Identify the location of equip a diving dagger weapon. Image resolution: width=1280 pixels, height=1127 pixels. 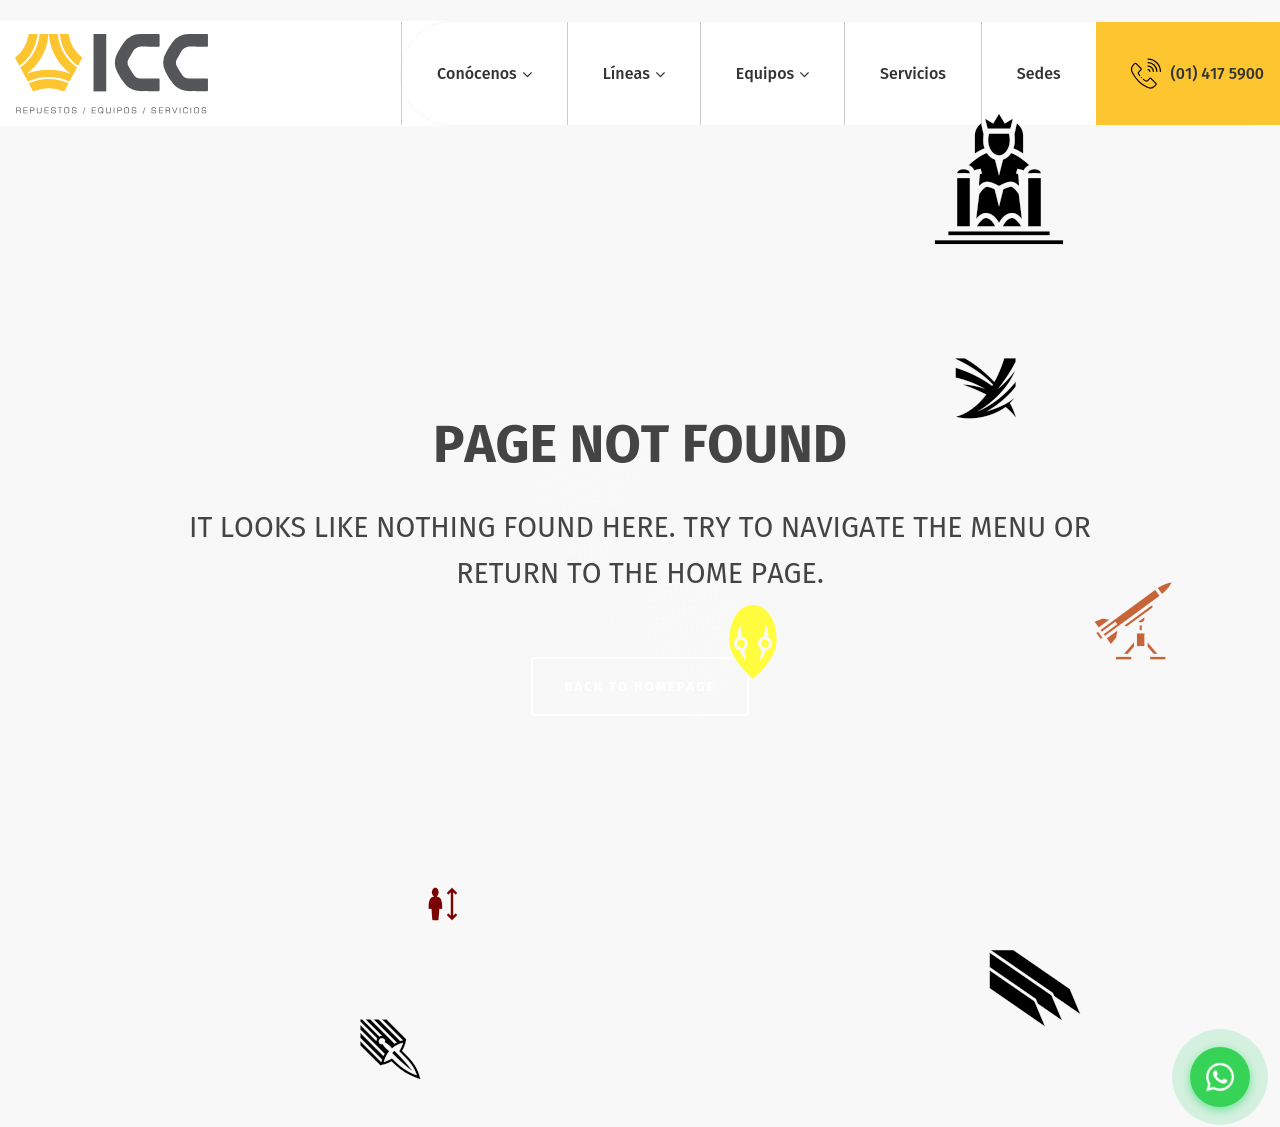
(390, 1049).